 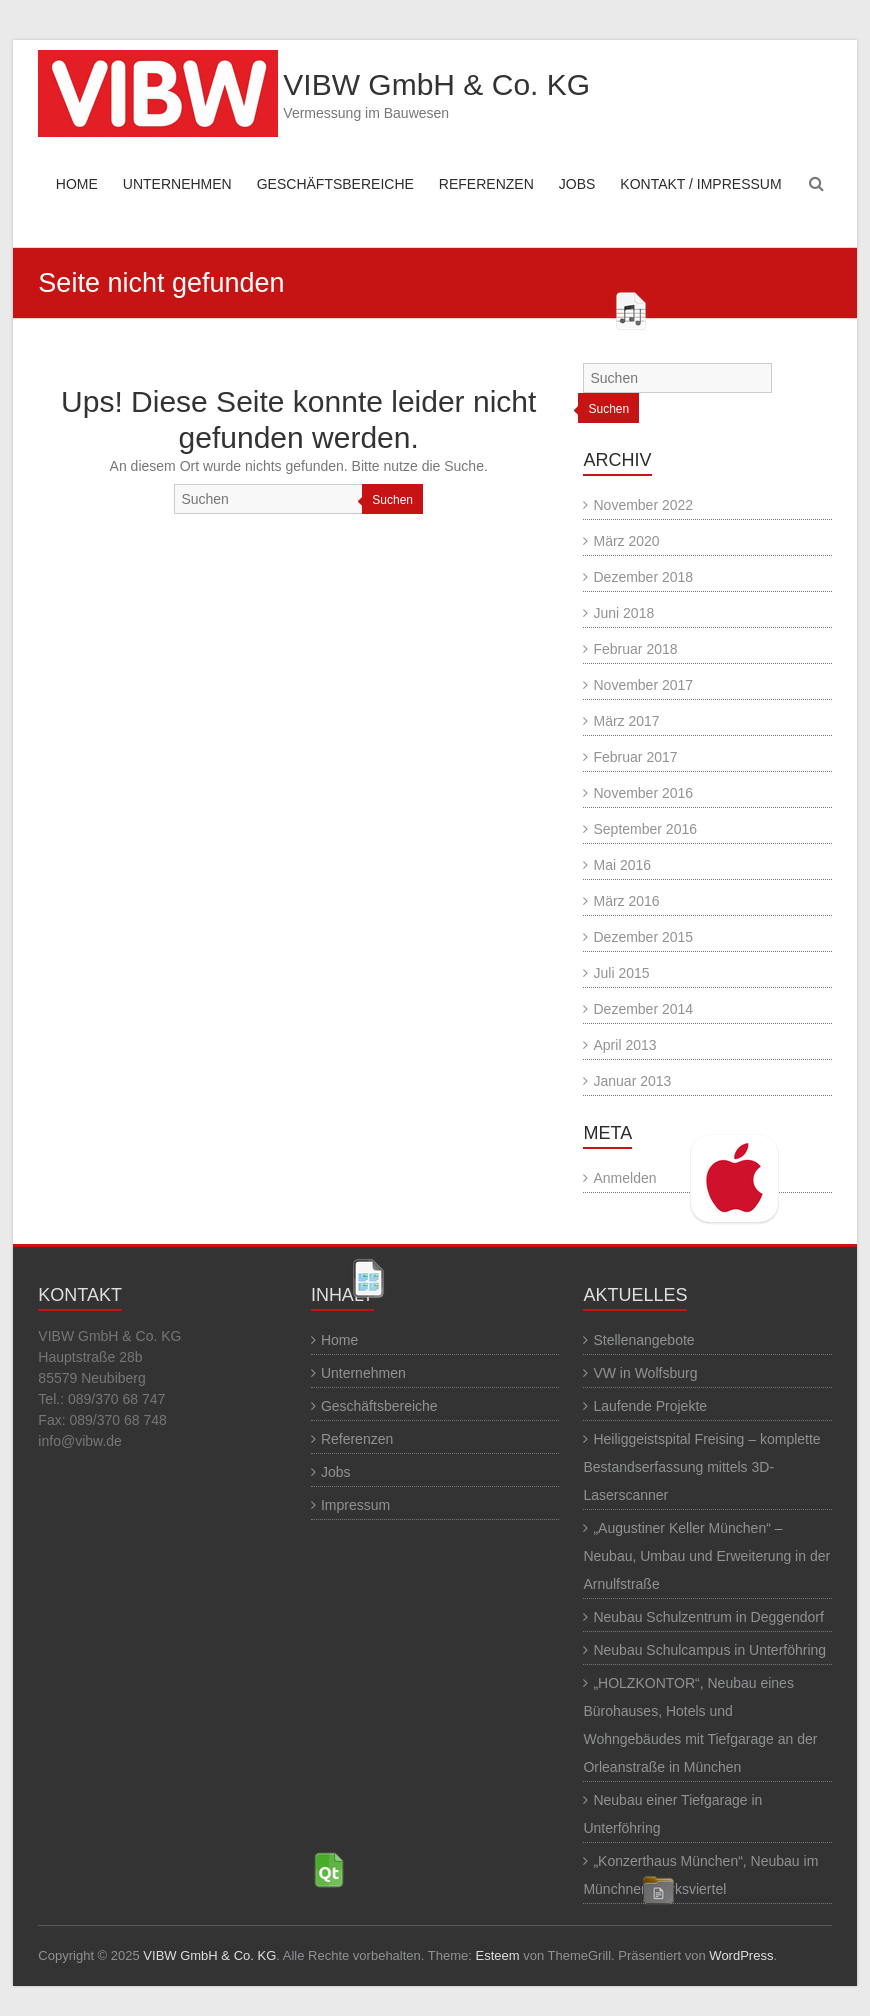 I want to click on view apple care or warranty coverage information, so click(x=734, y=1178).